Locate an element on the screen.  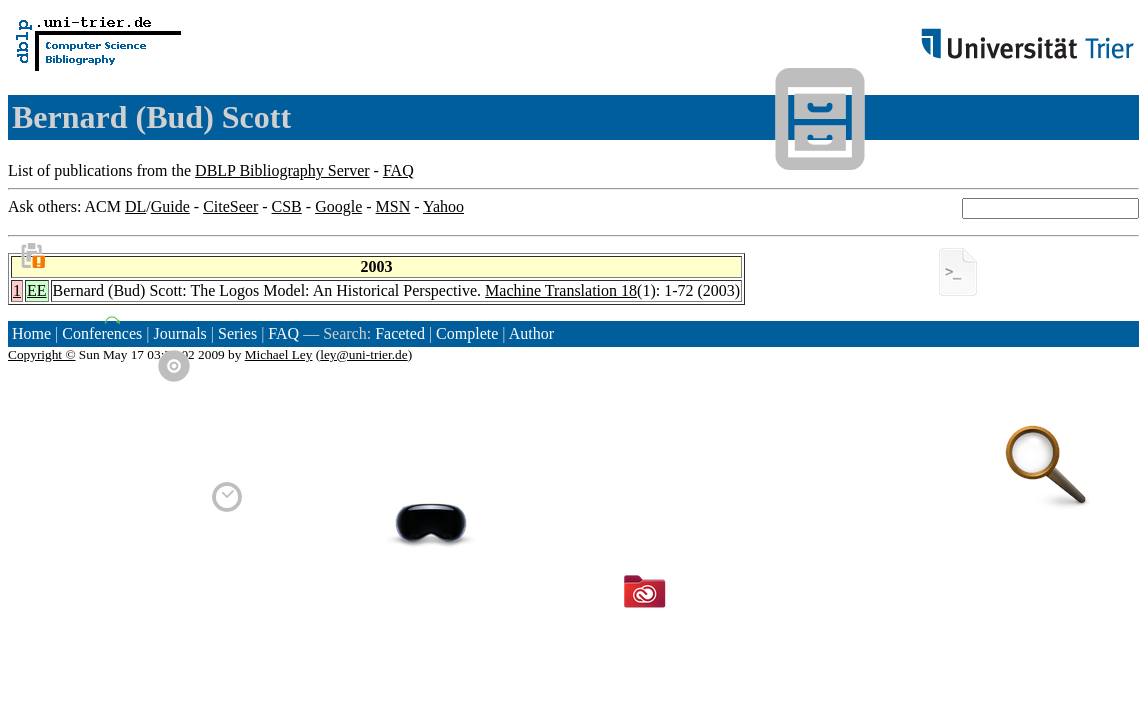
redo the last undone action is located at coordinates (112, 320).